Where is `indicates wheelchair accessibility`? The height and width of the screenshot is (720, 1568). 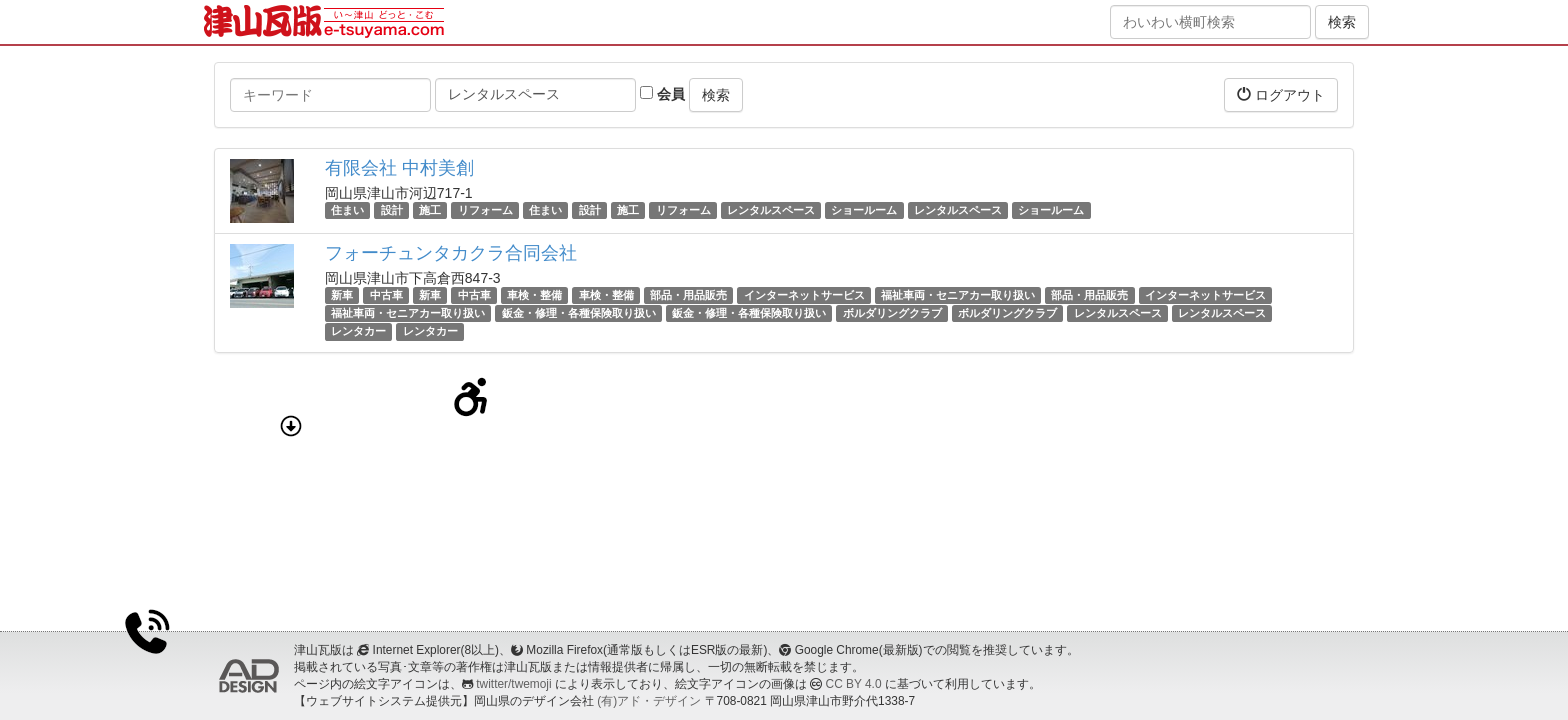 indicates wheelchair accessibility is located at coordinates (471, 397).